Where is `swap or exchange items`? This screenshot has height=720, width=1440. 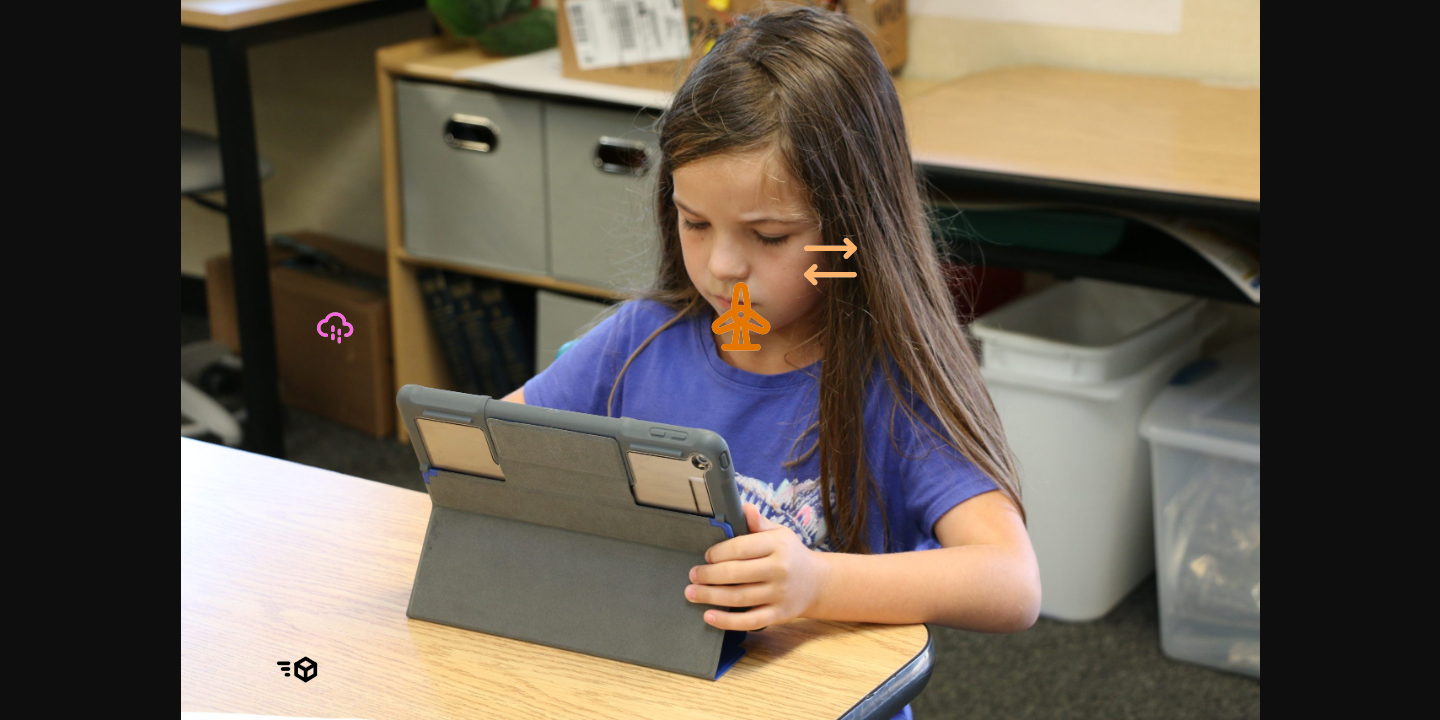 swap or exchange items is located at coordinates (830, 261).